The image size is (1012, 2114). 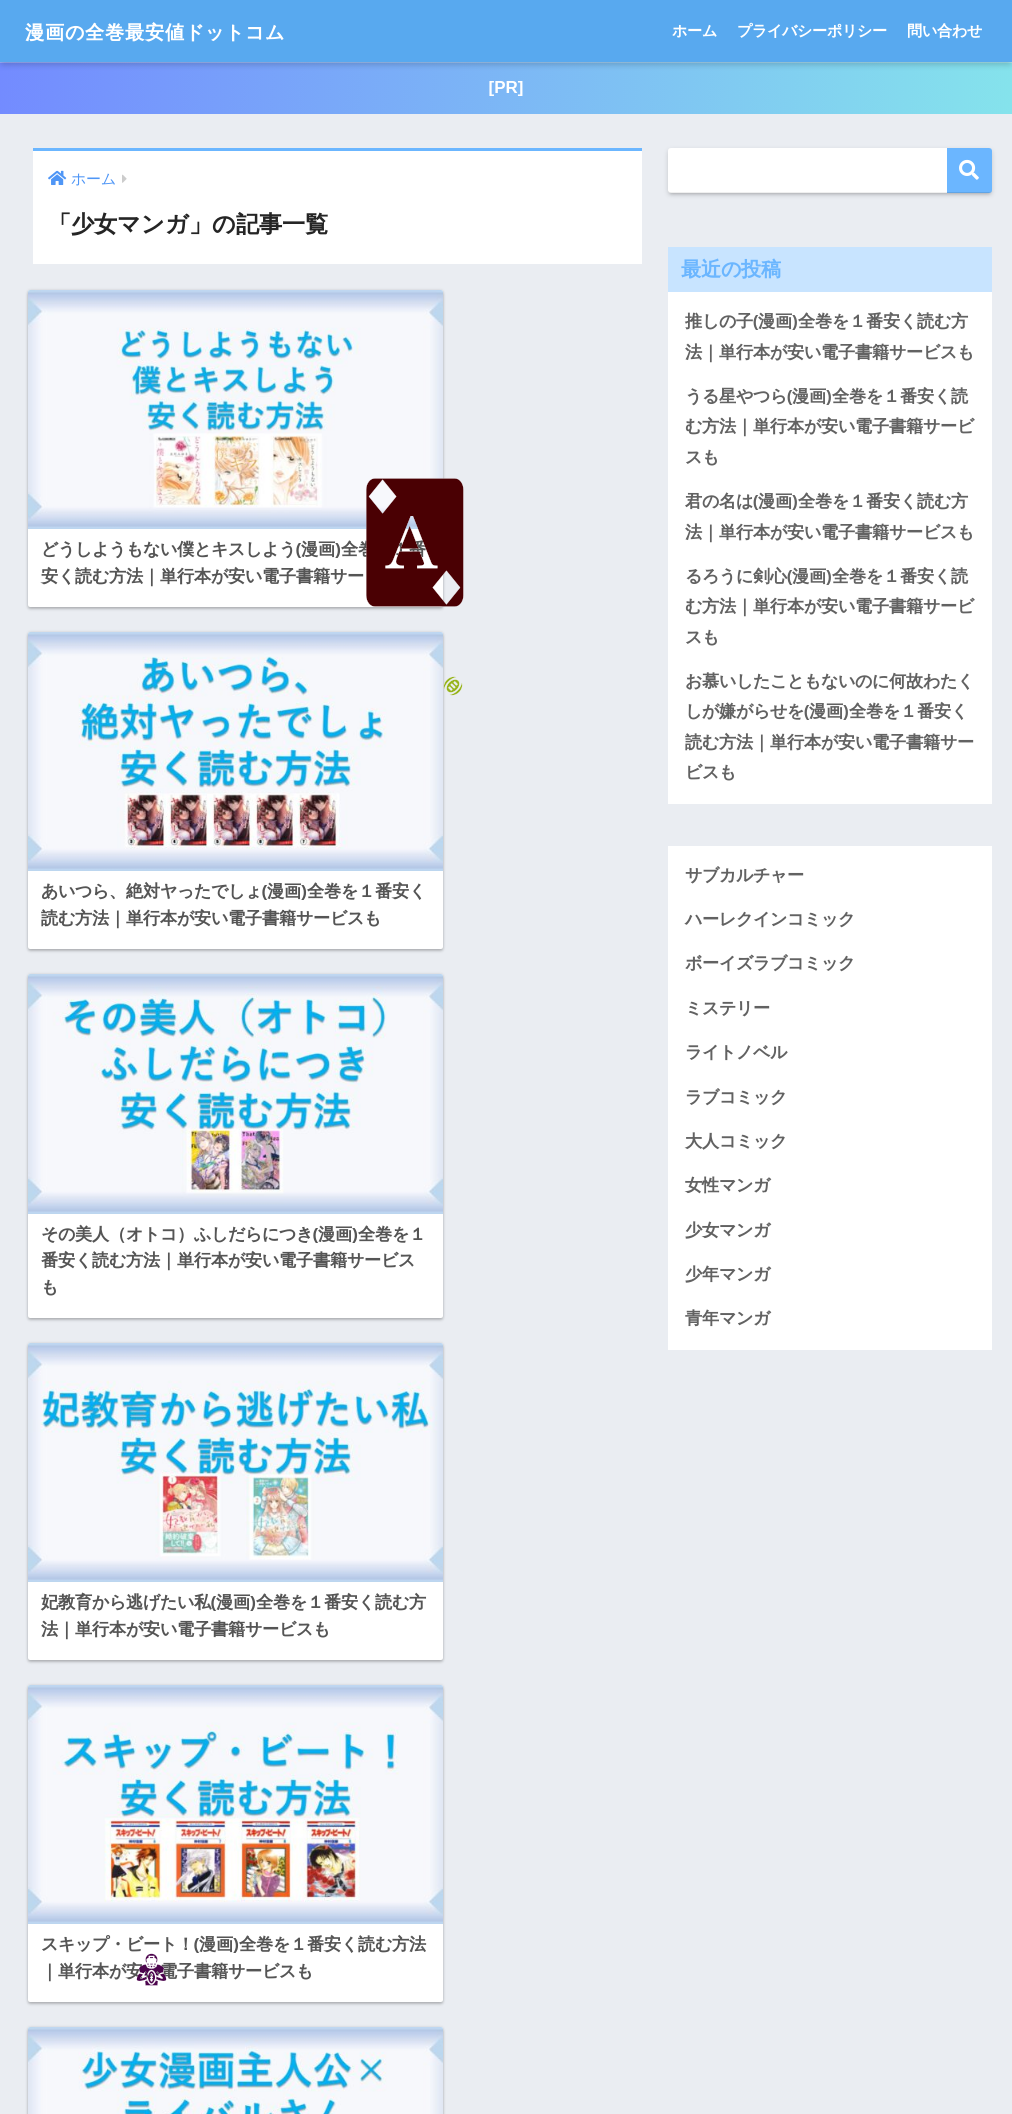 I want to click on play a card game or access casino games, so click(x=414, y=542).